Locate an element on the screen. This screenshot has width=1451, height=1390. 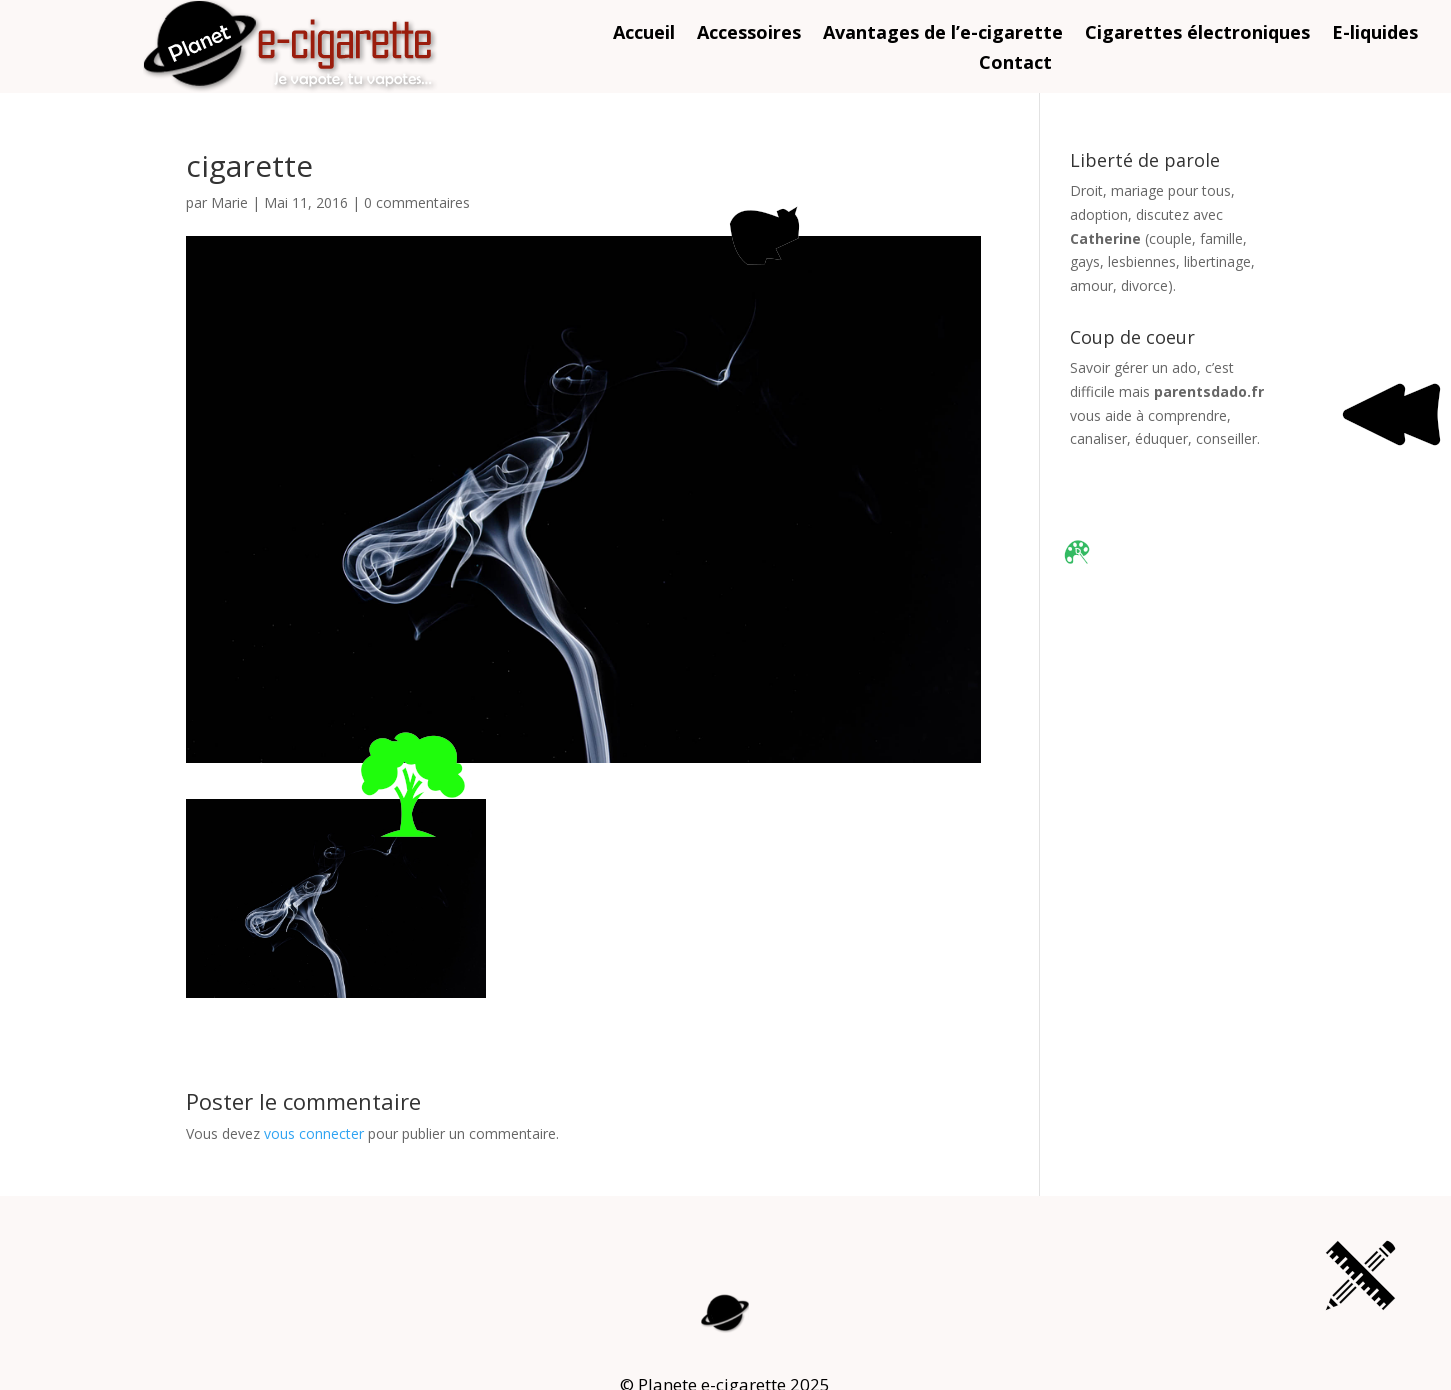
select beech tree type in a nature or forestry game is located at coordinates (413, 784).